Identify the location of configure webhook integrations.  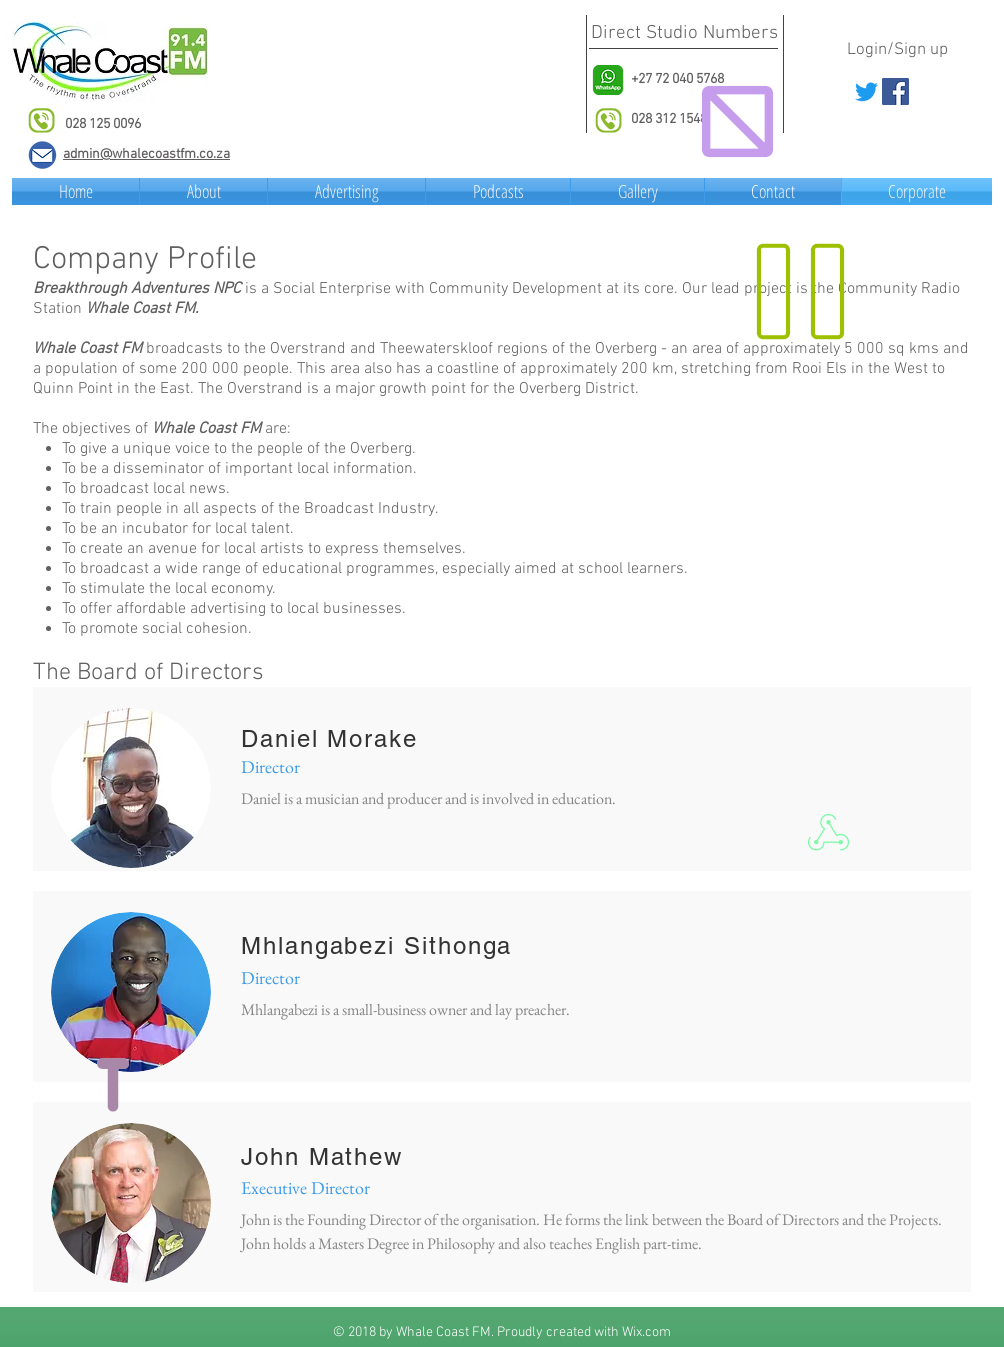
(828, 834).